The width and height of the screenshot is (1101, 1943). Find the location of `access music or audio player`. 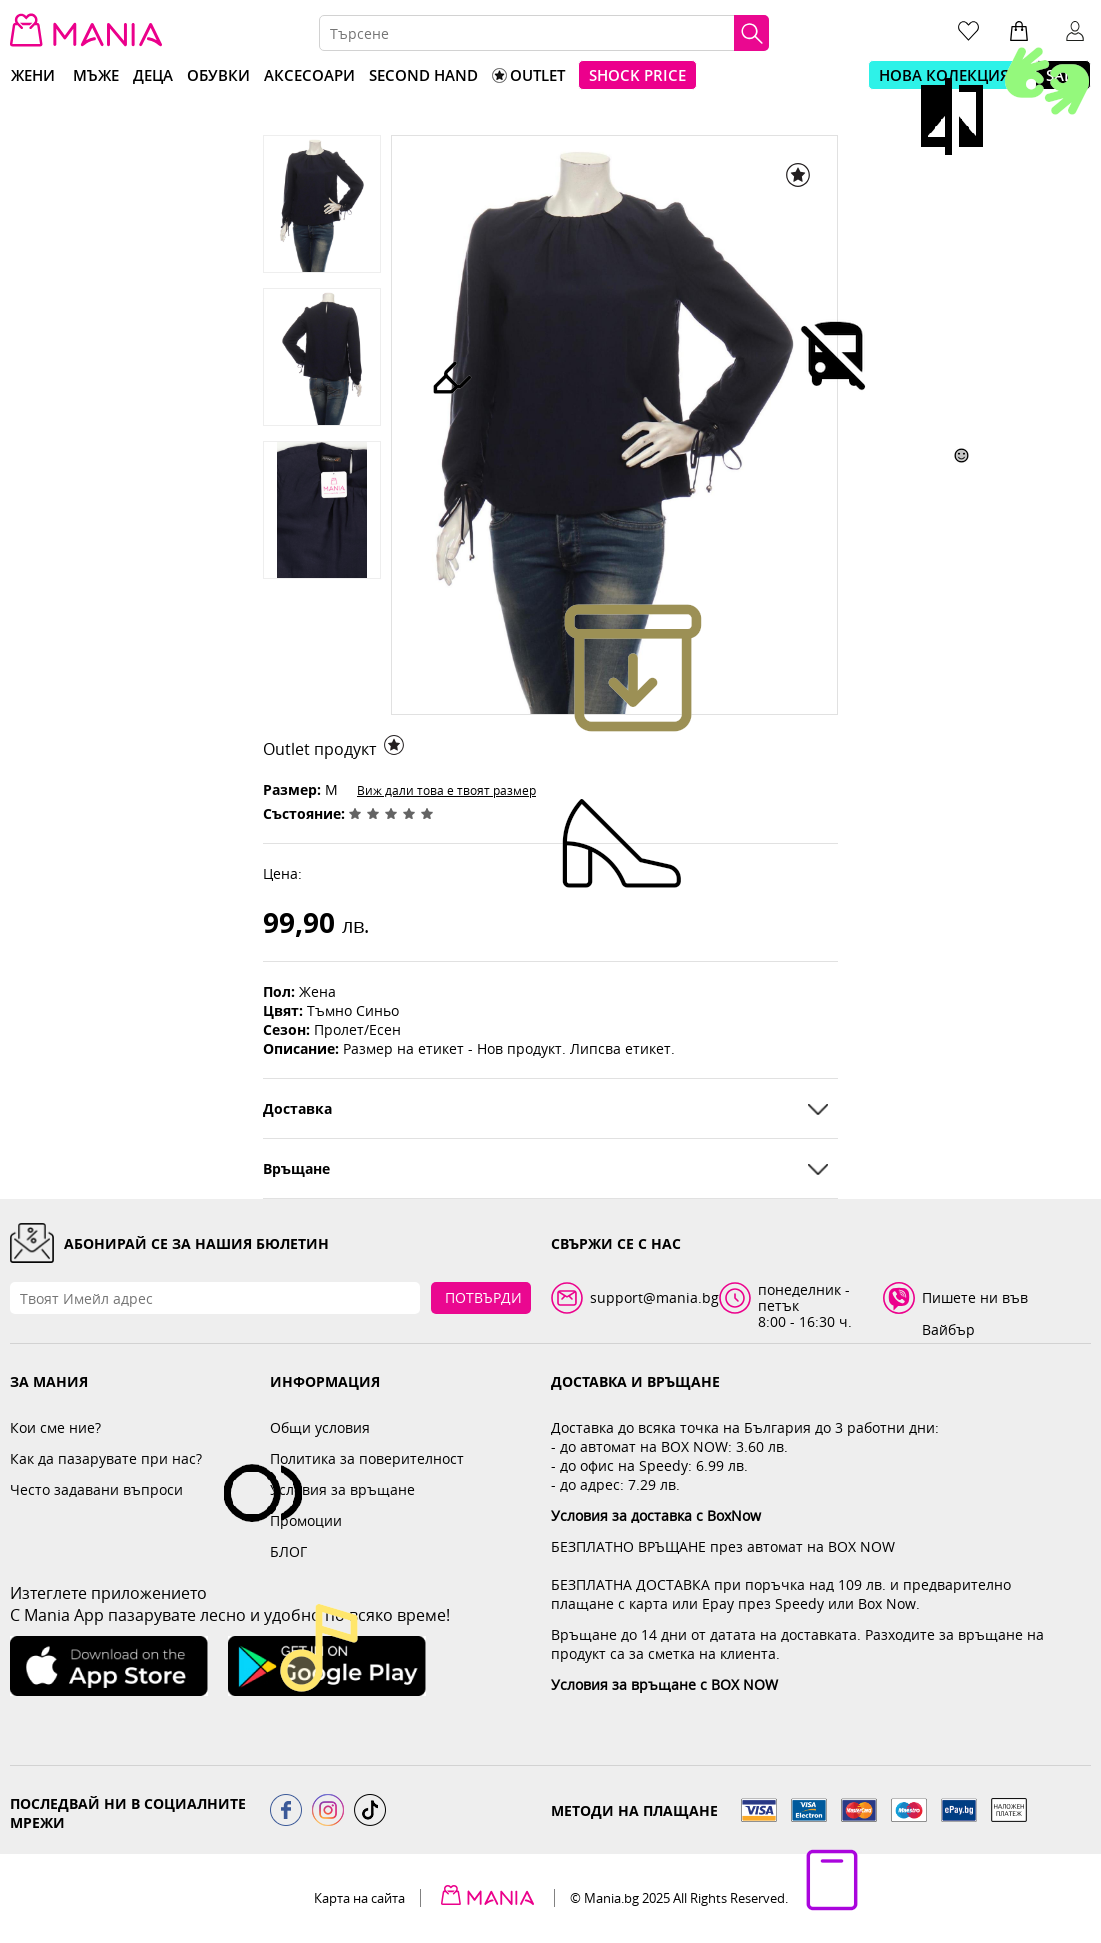

access music or audio player is located at coordinates (319, 1646).